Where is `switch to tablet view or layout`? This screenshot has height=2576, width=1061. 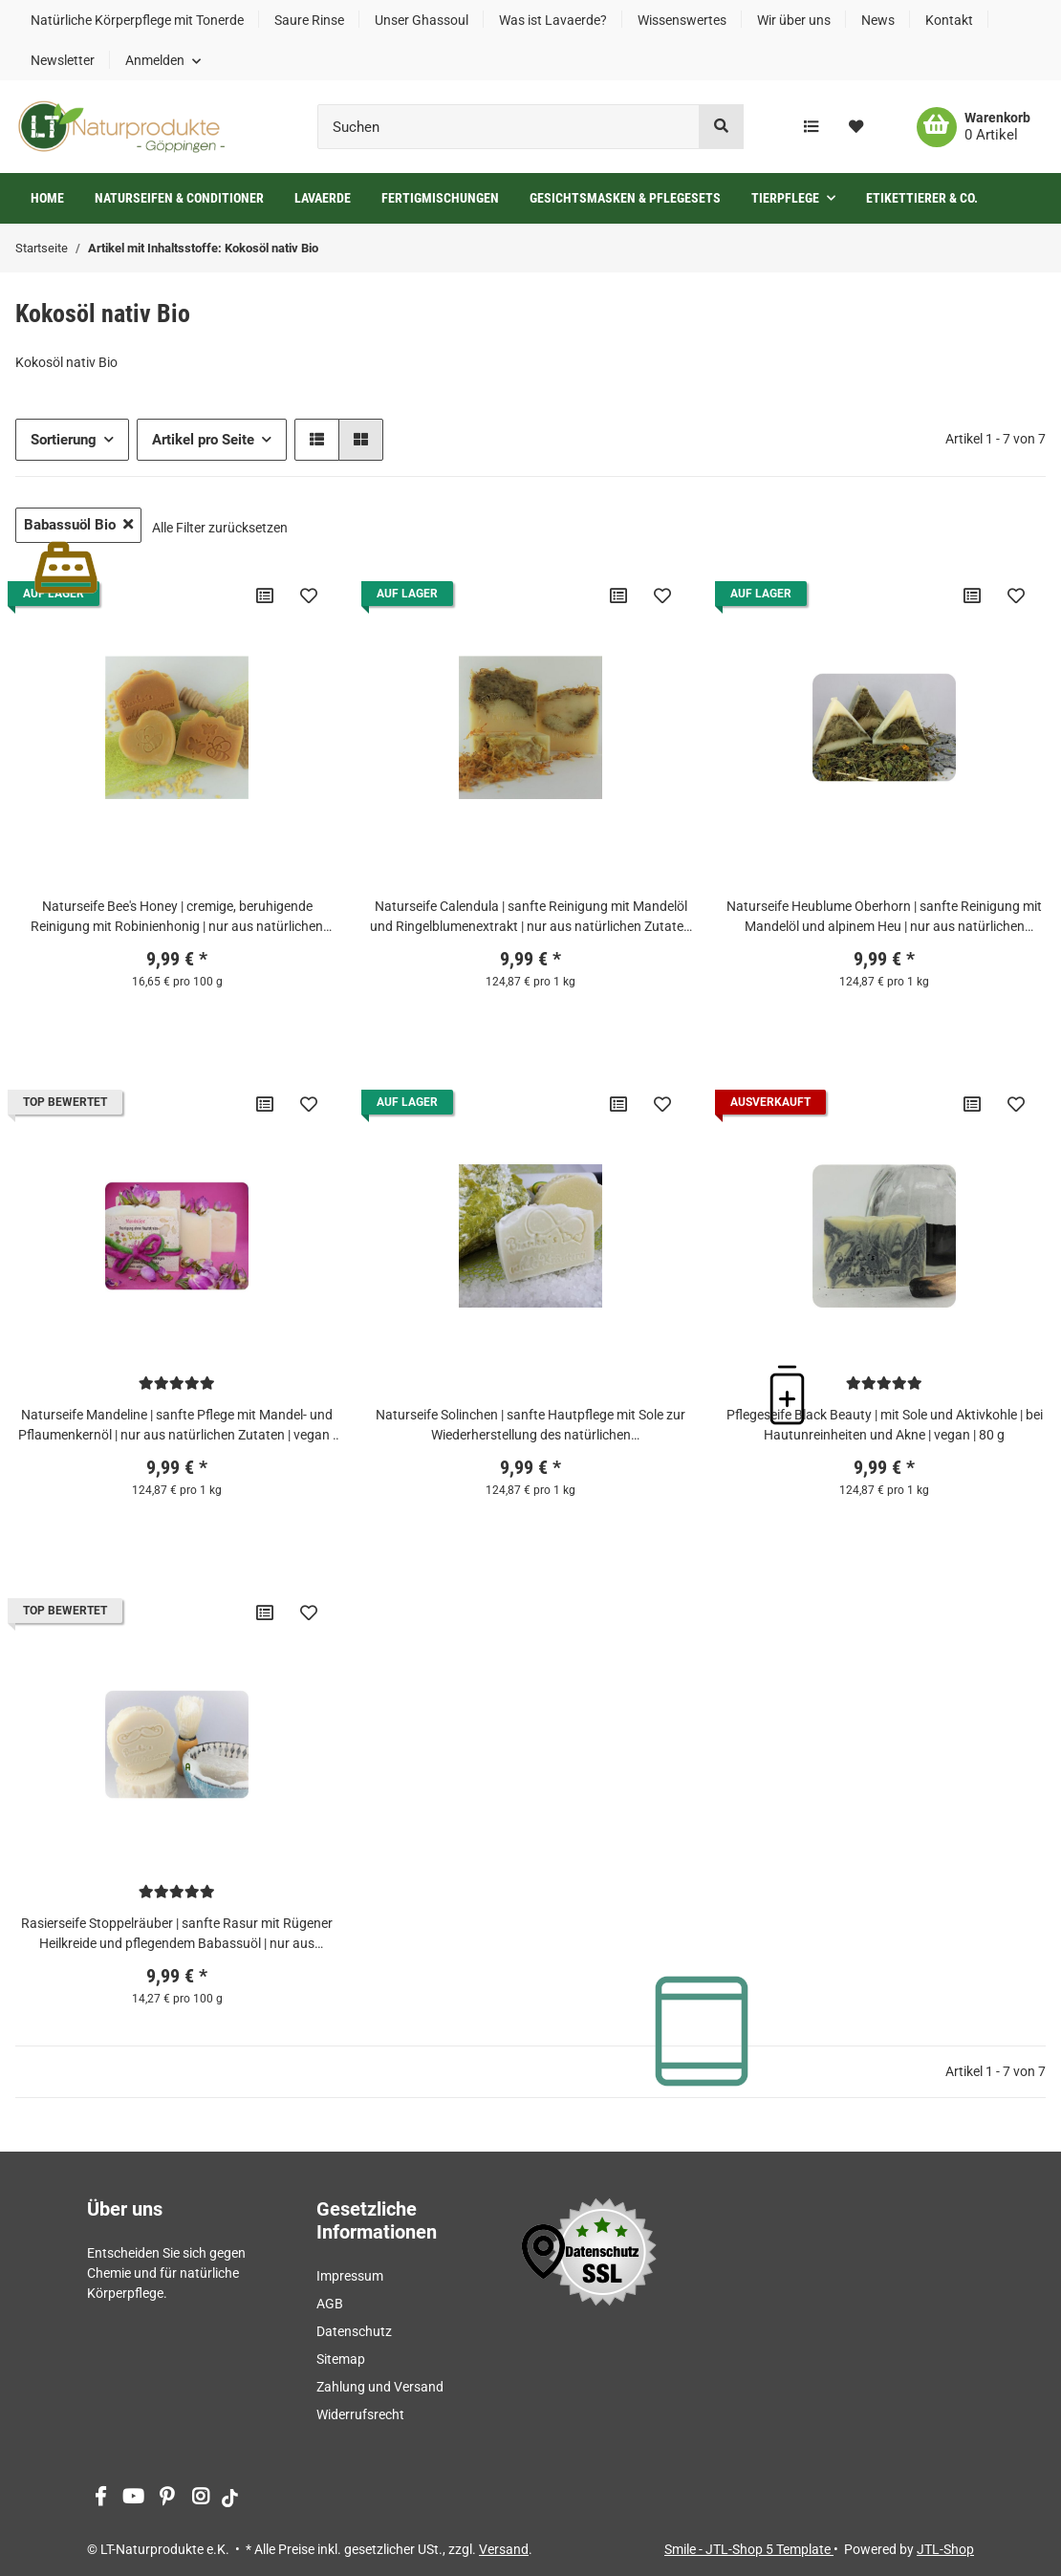
switch to tablet view or layout is located at coordinates (702, 2031).